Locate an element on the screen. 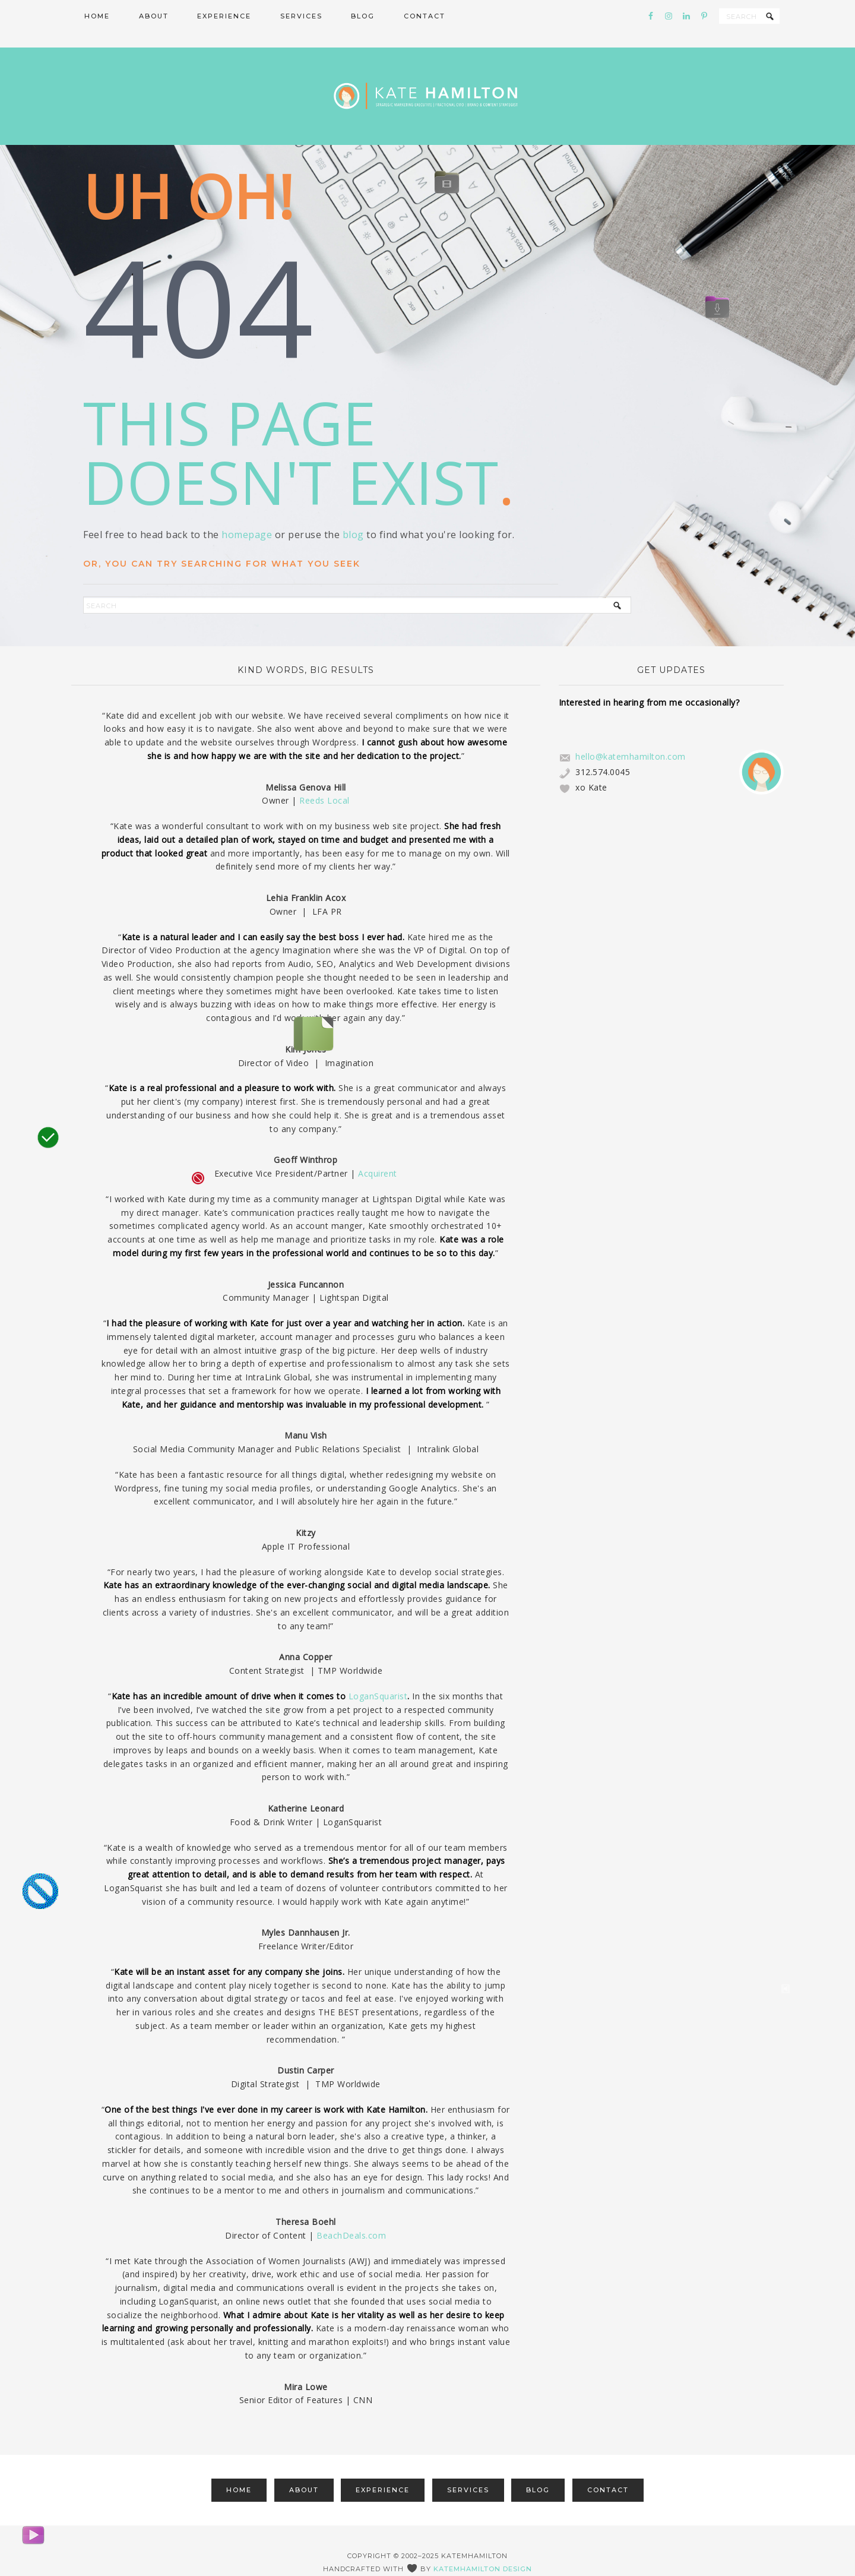 The width and height of the screenshot is (855, 2576). open downloads folder is located at coordinates (717, 307).